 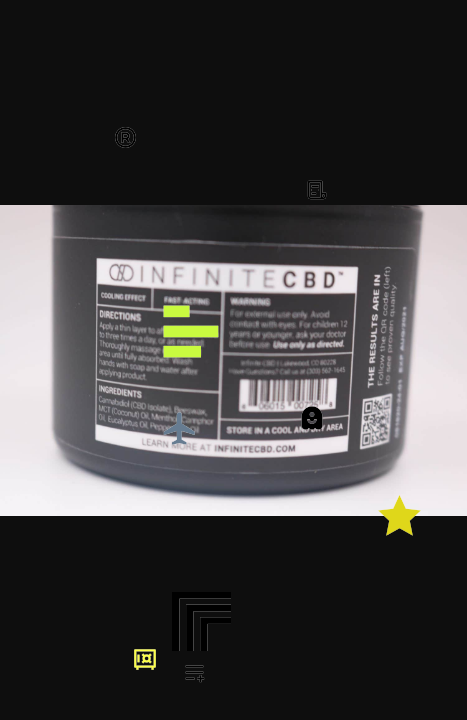 I want to click on indicates a registered trademark, so click(x=125, y=137).